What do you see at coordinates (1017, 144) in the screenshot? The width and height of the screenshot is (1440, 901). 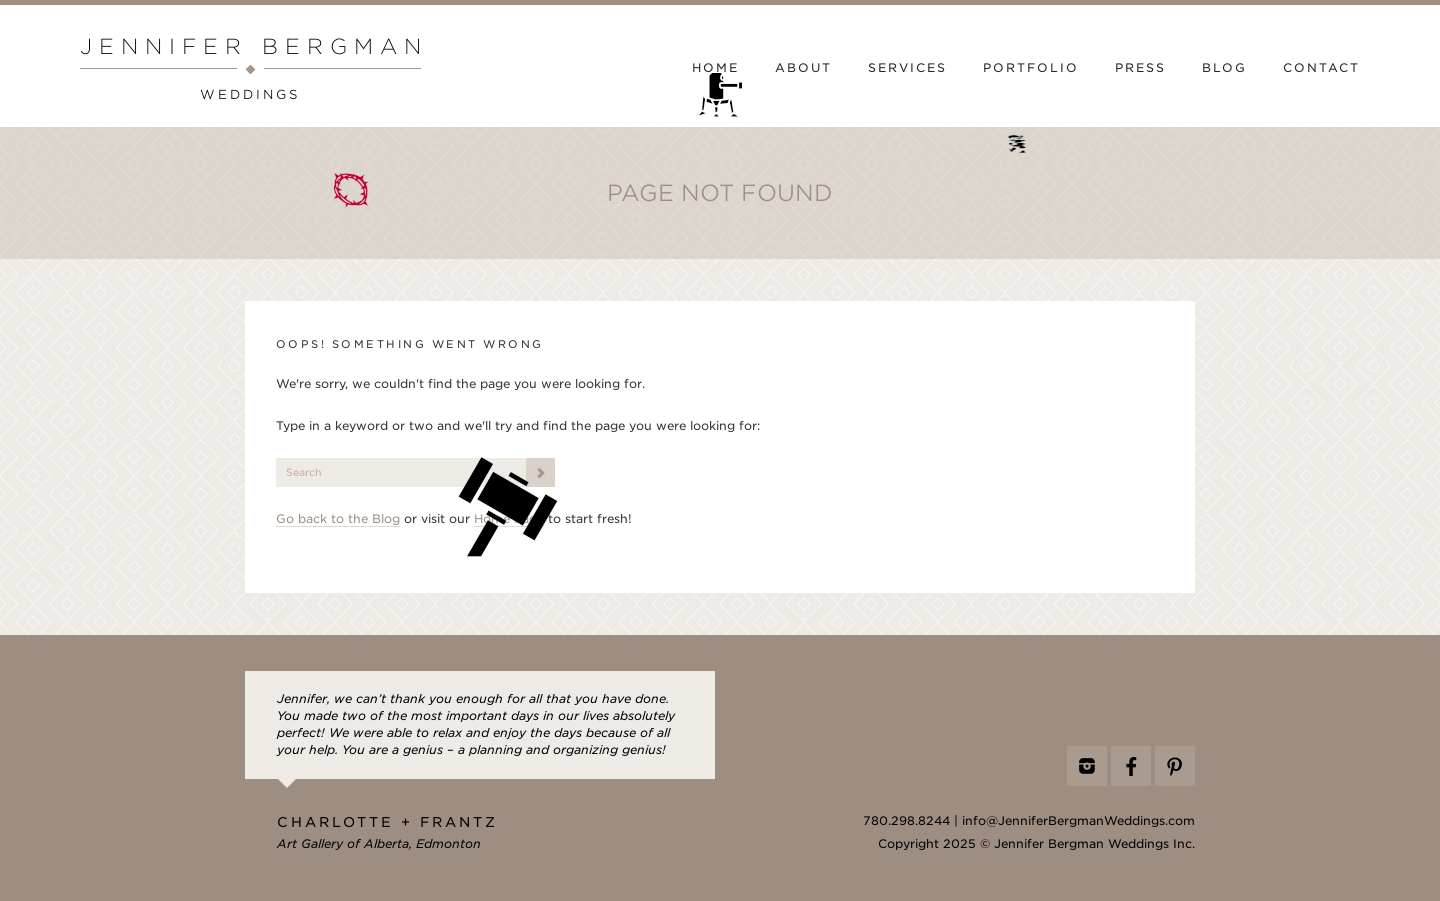 I see `indicates foggy weather conditions` at bounding box center [1017, 144].